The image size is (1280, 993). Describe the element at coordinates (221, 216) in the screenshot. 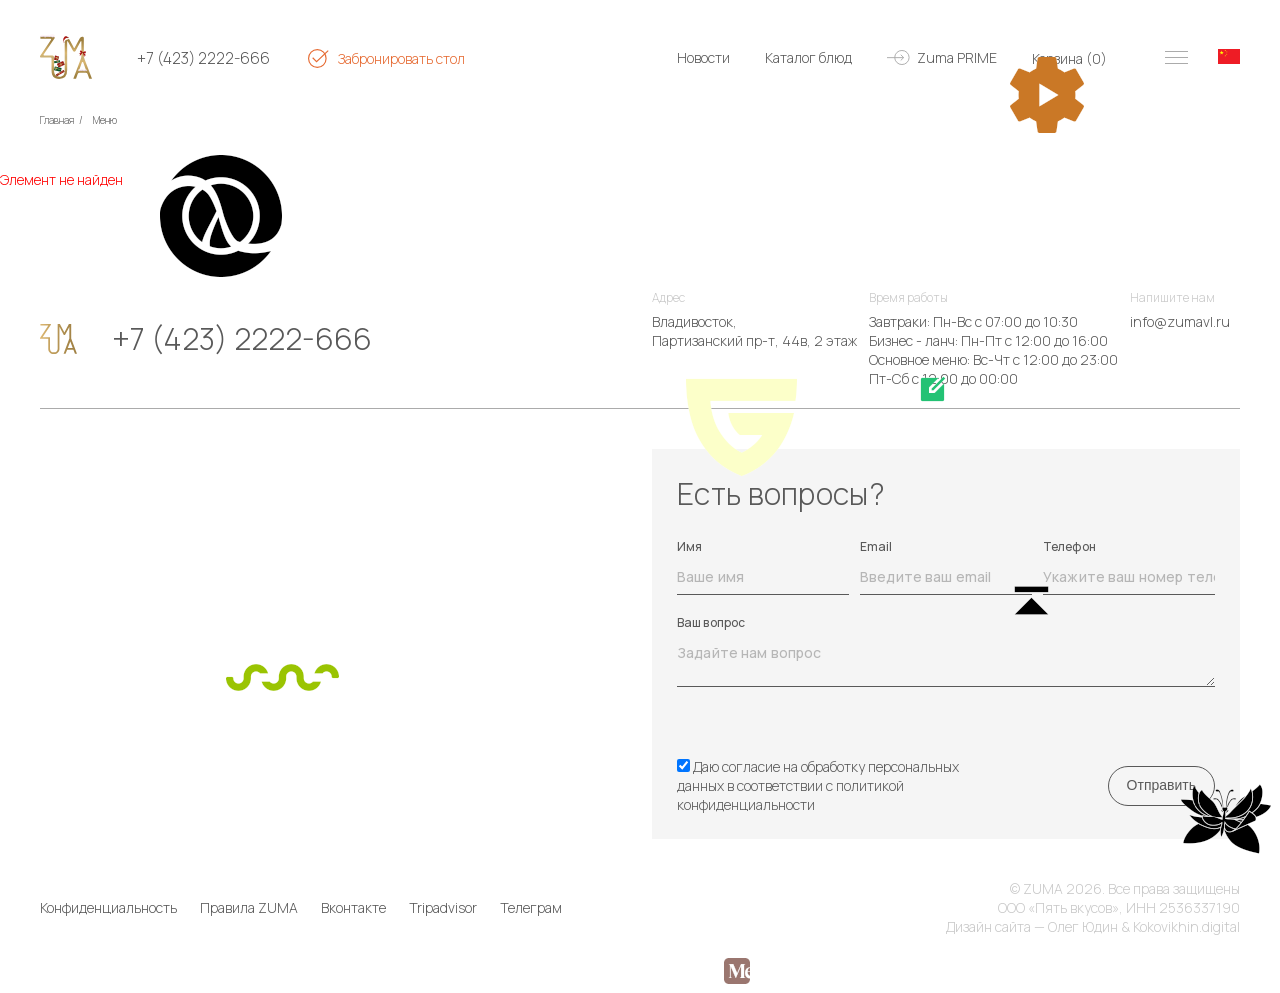

I see `clojure programming language logo` at that location.